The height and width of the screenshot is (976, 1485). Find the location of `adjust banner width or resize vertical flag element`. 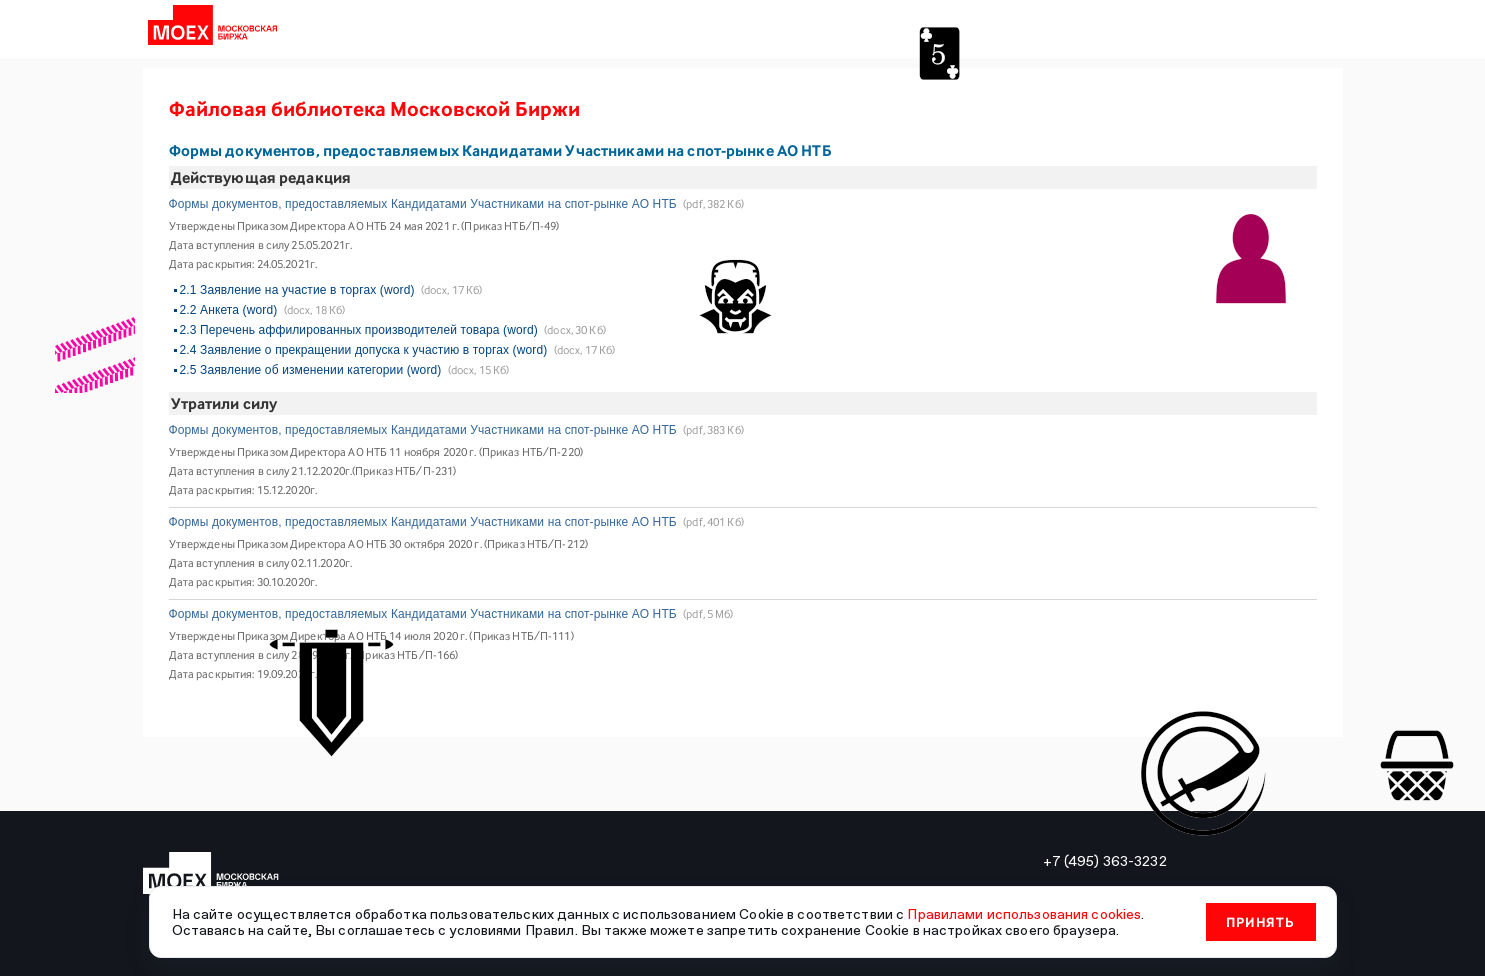

adjust banner width or resize vertical flag element is located at coordinates (331, 691).